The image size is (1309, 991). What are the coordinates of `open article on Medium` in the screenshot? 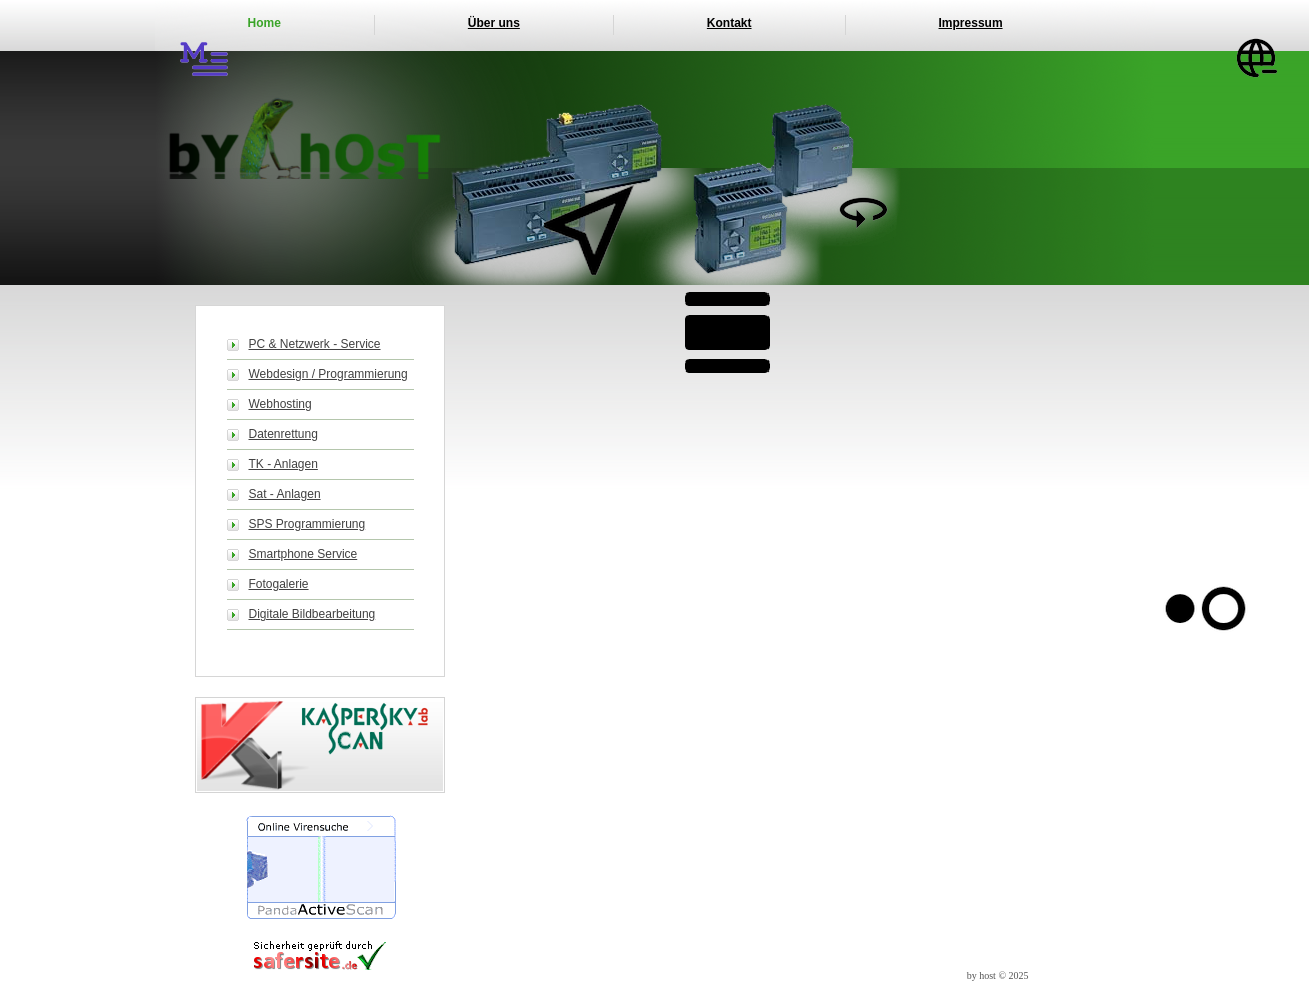 It's located at (204, 59).